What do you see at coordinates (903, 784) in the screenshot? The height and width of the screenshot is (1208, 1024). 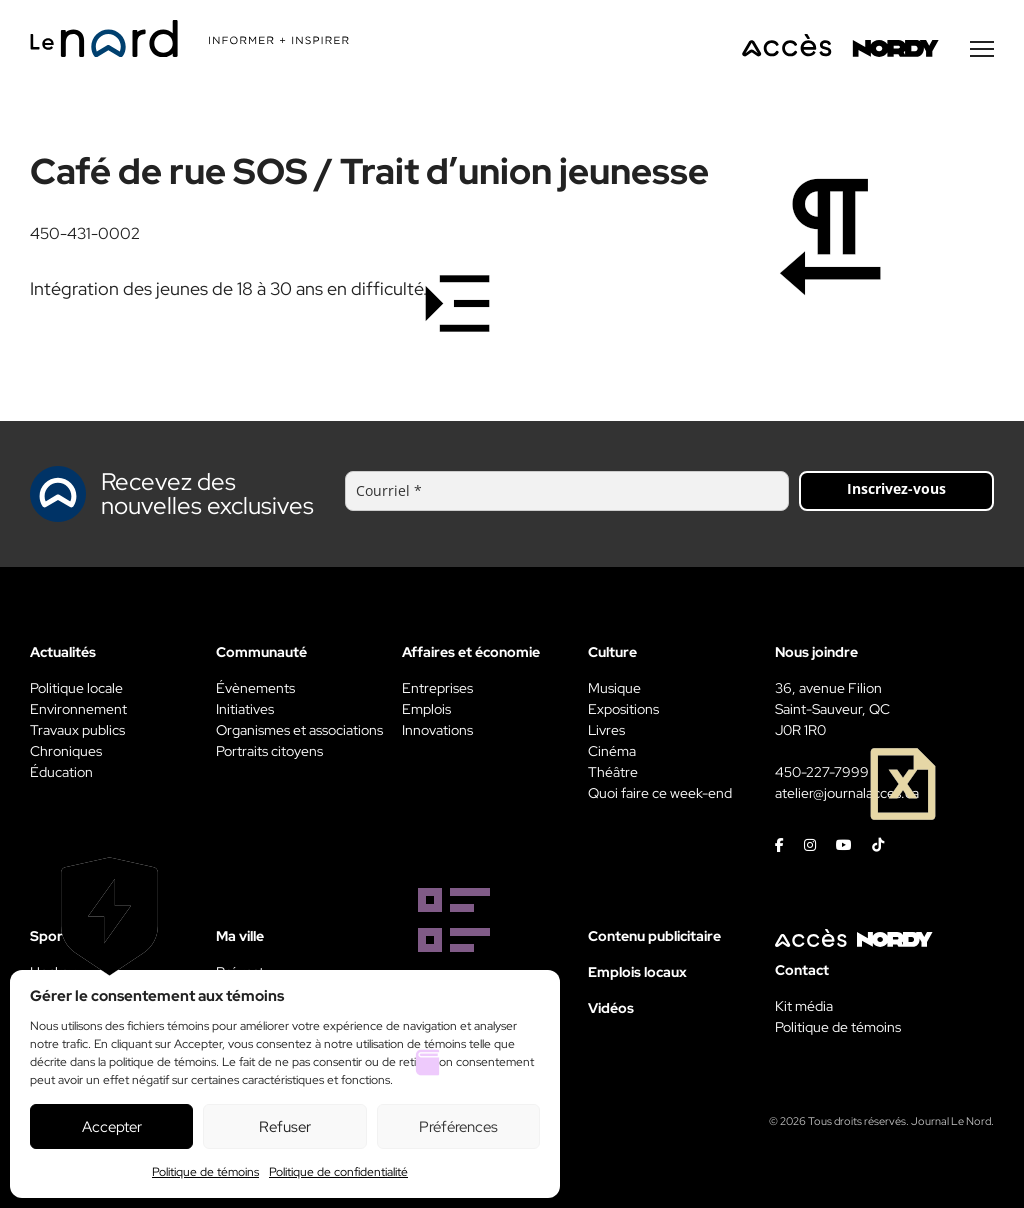 I see `open an excel spreadsheet` at bounding box center [903, 784].